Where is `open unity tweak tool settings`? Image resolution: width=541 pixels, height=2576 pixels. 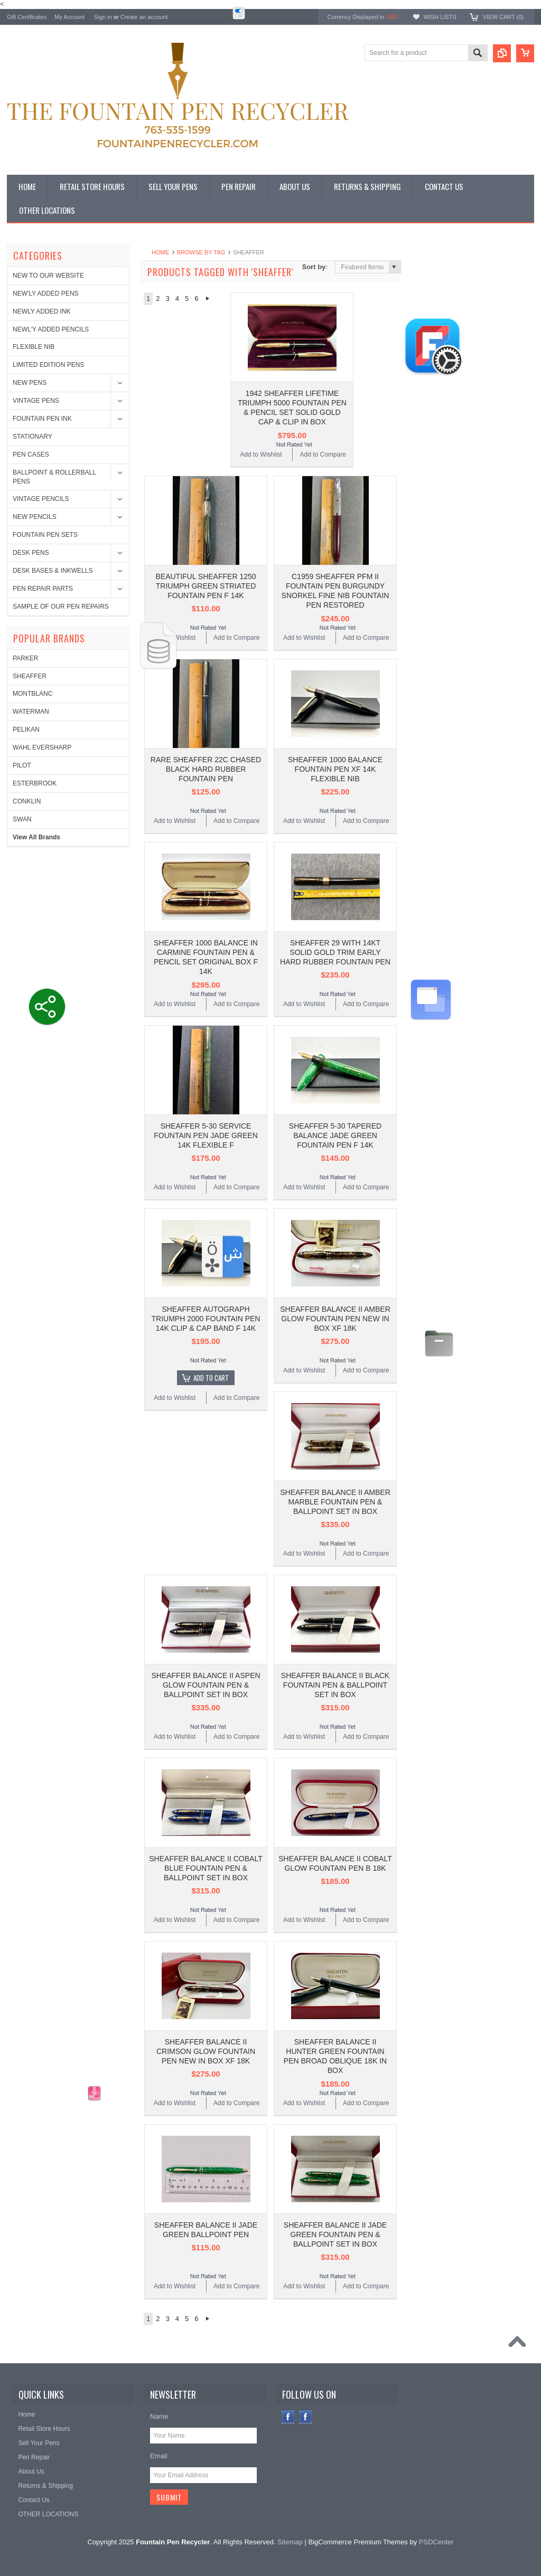 open unity tweak tool settings is located at coordinates (239, 13).